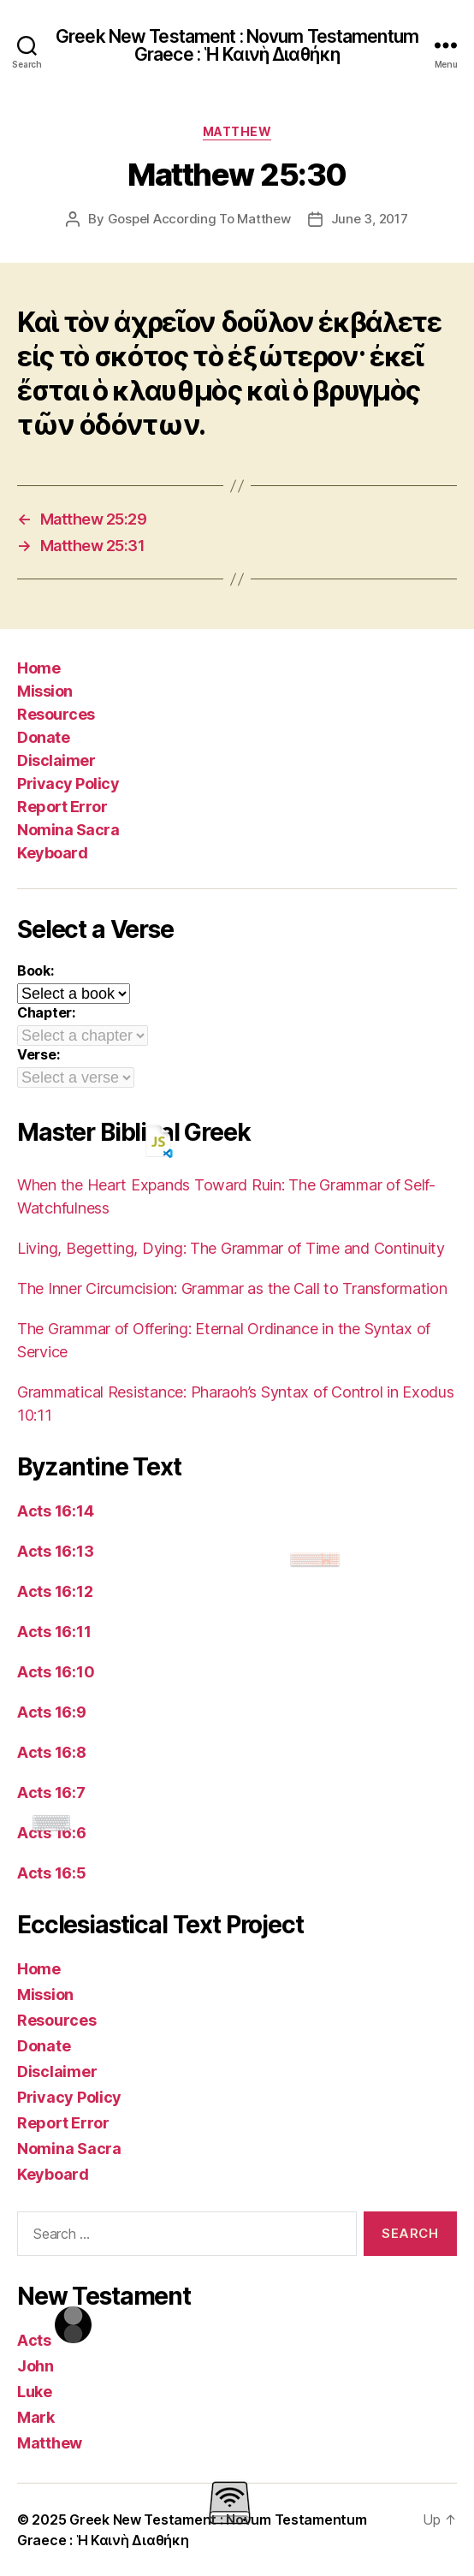 The image size is (474, 2576). Describe the element at coordinates (315, 1559) in the screenshot. I see `apple magic keyboard with touch id in orange/pink` at that location.